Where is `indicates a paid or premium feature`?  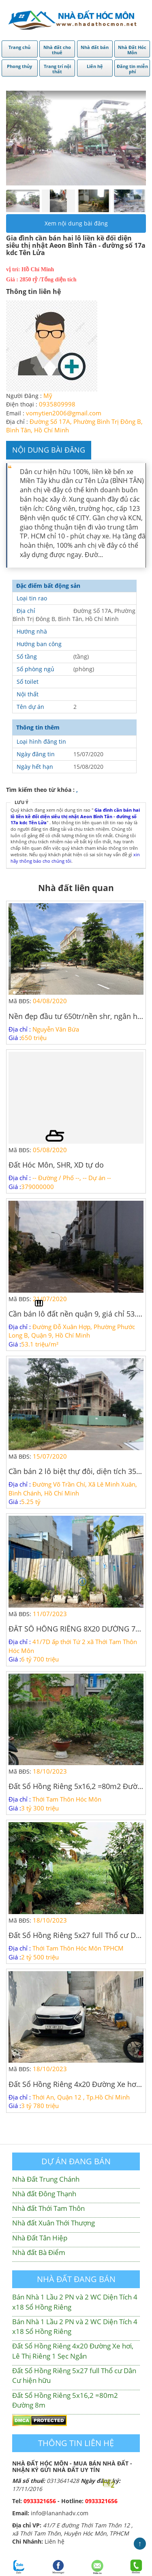 indicates a paid or premium feature is located at coordinates (82, 1582).